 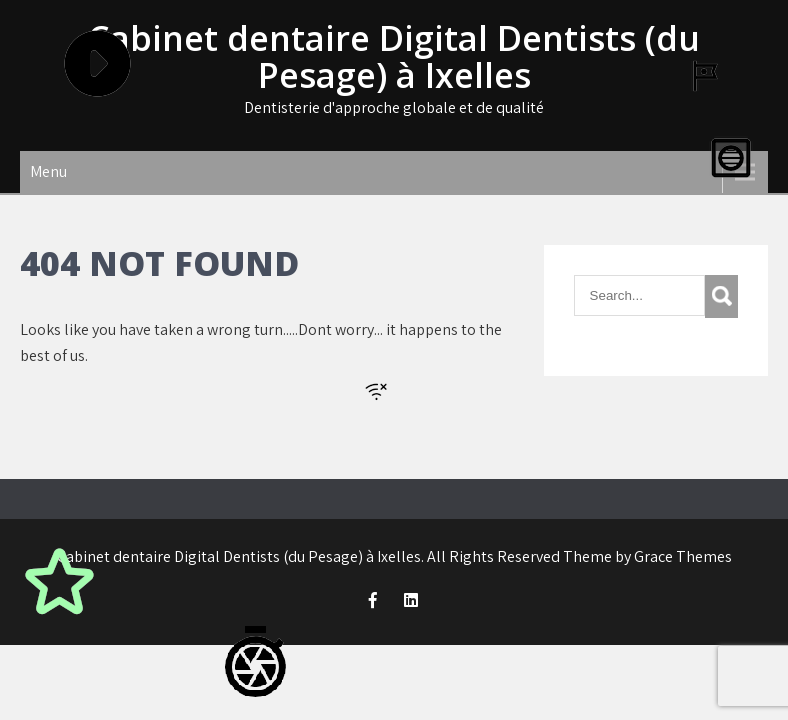 What do you see at coordinates (255, 663) in the screenshot?
I see `adjust camera shutter speed settings` at bounding box center [255, 663].